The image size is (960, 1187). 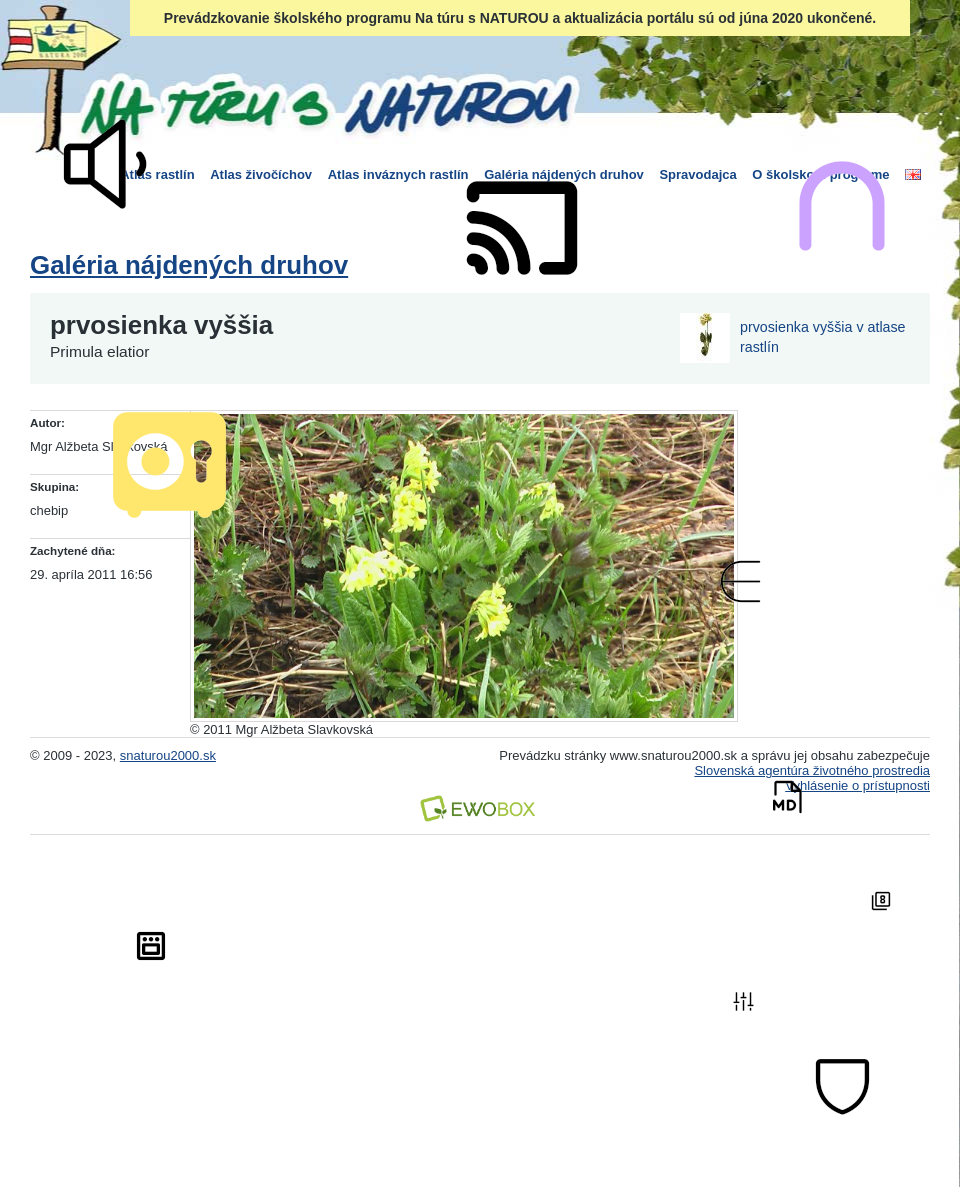 What do you see at coordinates (842, 208) in the screenshot?
I see `indicates set intersection in a data or math application` at bounding box center [842, 208].